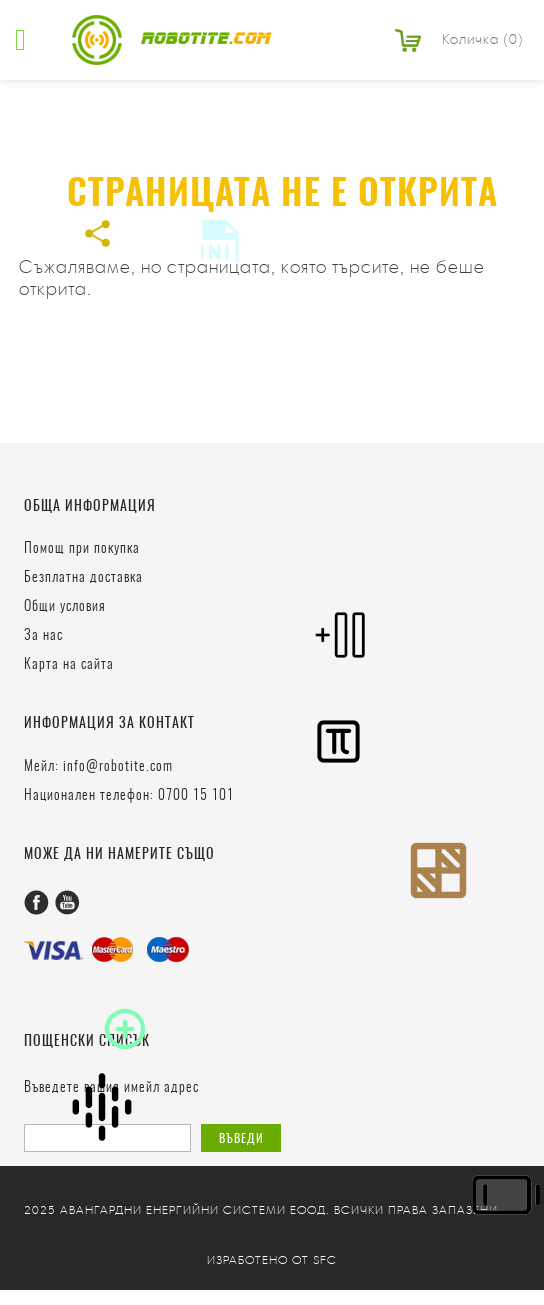 This screenshot has height=1305, width=544. I want to click on access mathematical constants or formulas, so click(338, 741).